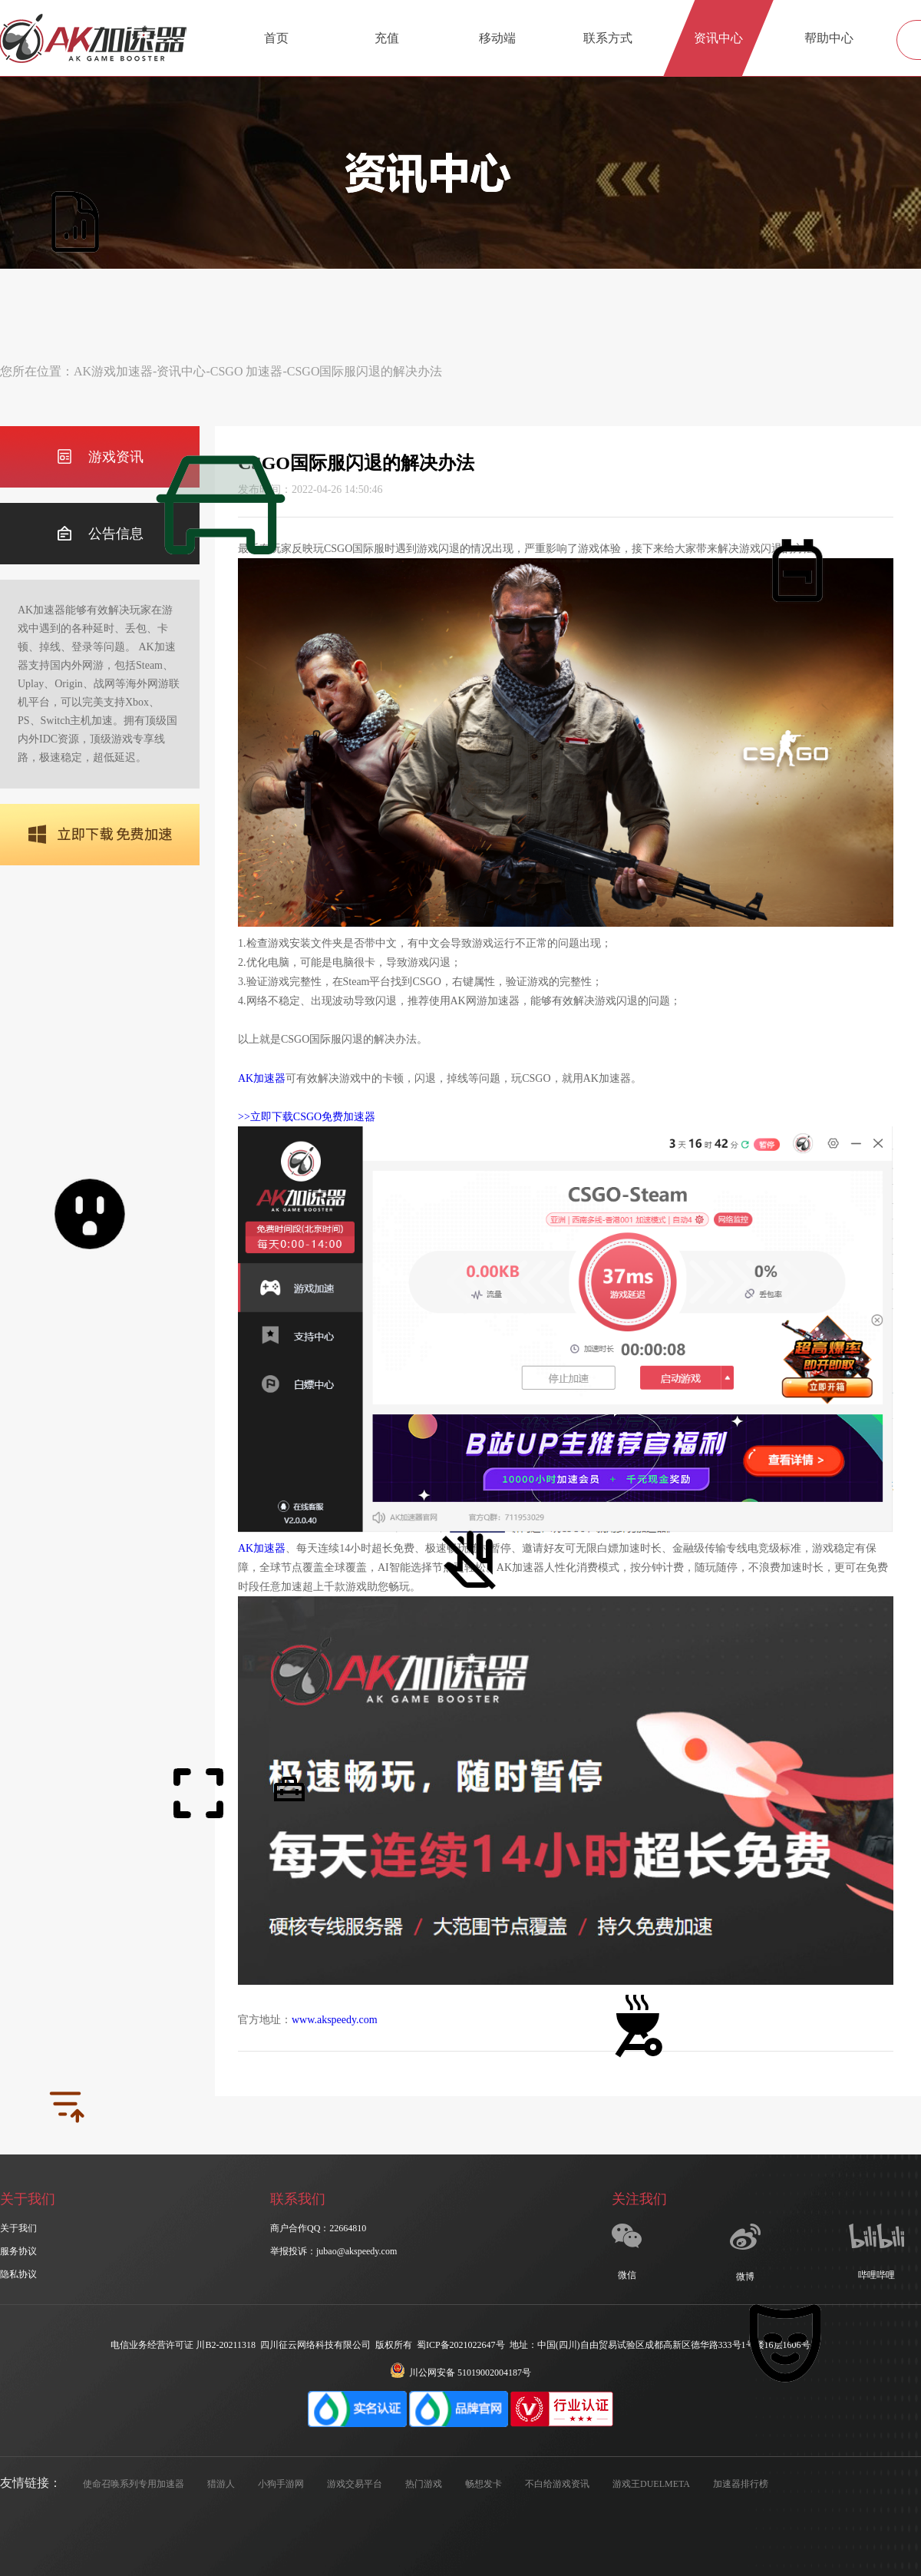  Describe the element at coordinates (638, 2025) in the screenshot. I see `access outdoor cooking or grilling recipes` at that location.